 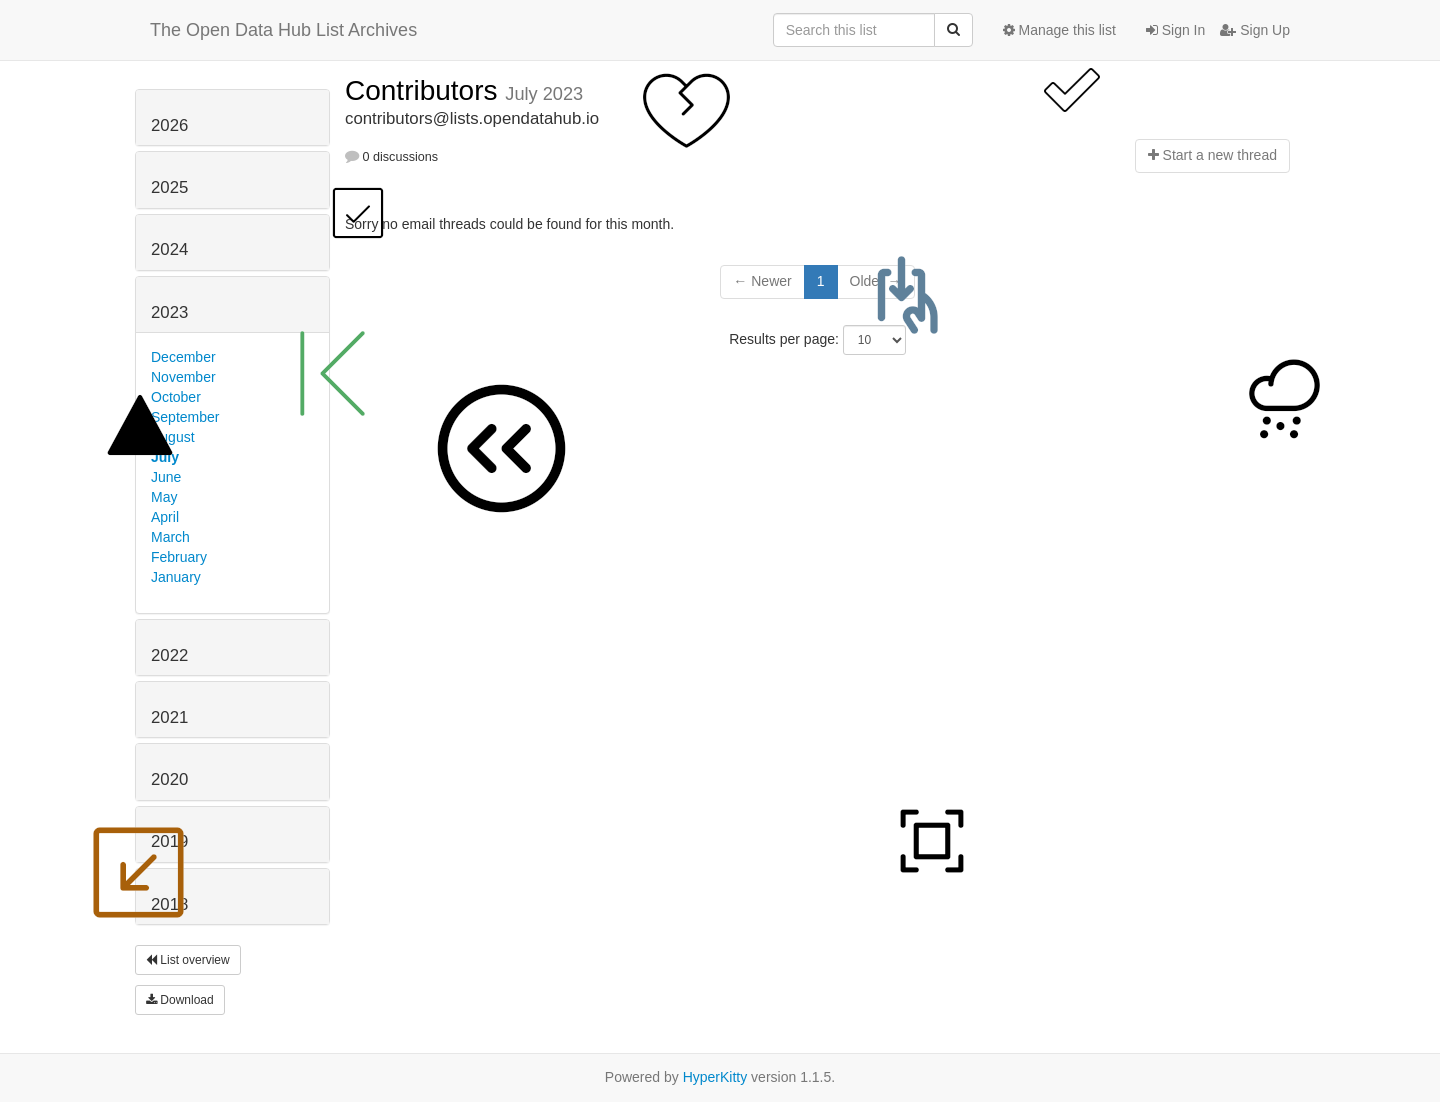 I want to click on go back to the beginning, so click(x=501, y=448).